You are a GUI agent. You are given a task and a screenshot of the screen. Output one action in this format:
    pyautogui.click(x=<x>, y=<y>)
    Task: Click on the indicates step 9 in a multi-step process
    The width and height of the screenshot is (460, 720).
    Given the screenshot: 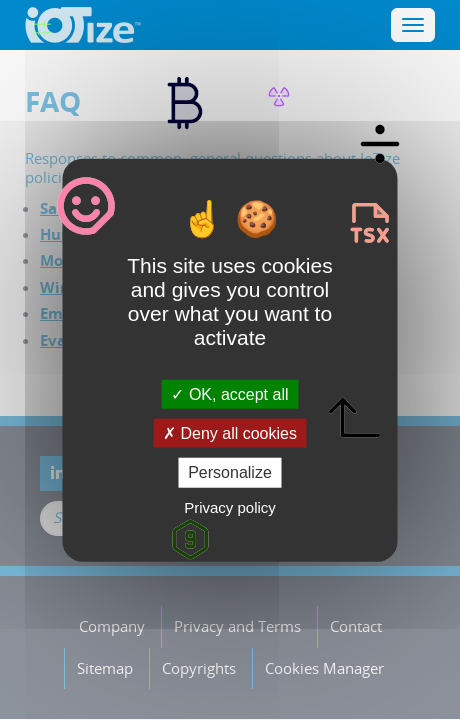 What is the action you would take?
    pyautogui.click(x=190, y=539)
    